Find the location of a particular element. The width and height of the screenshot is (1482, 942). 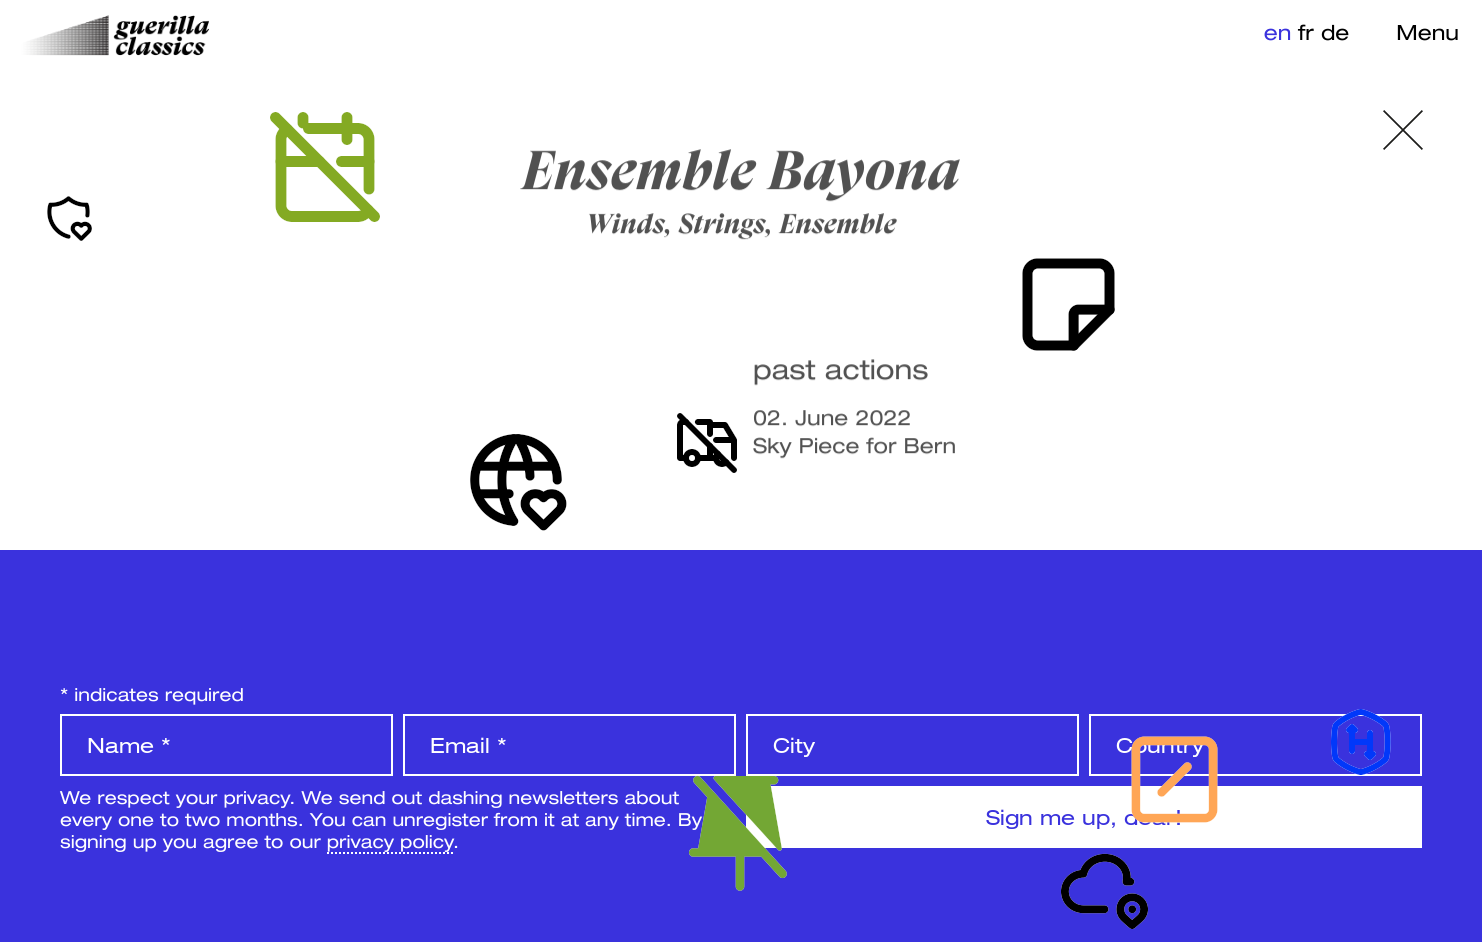

visit HackerRank coding platform is located at coordinates (1361, 742).